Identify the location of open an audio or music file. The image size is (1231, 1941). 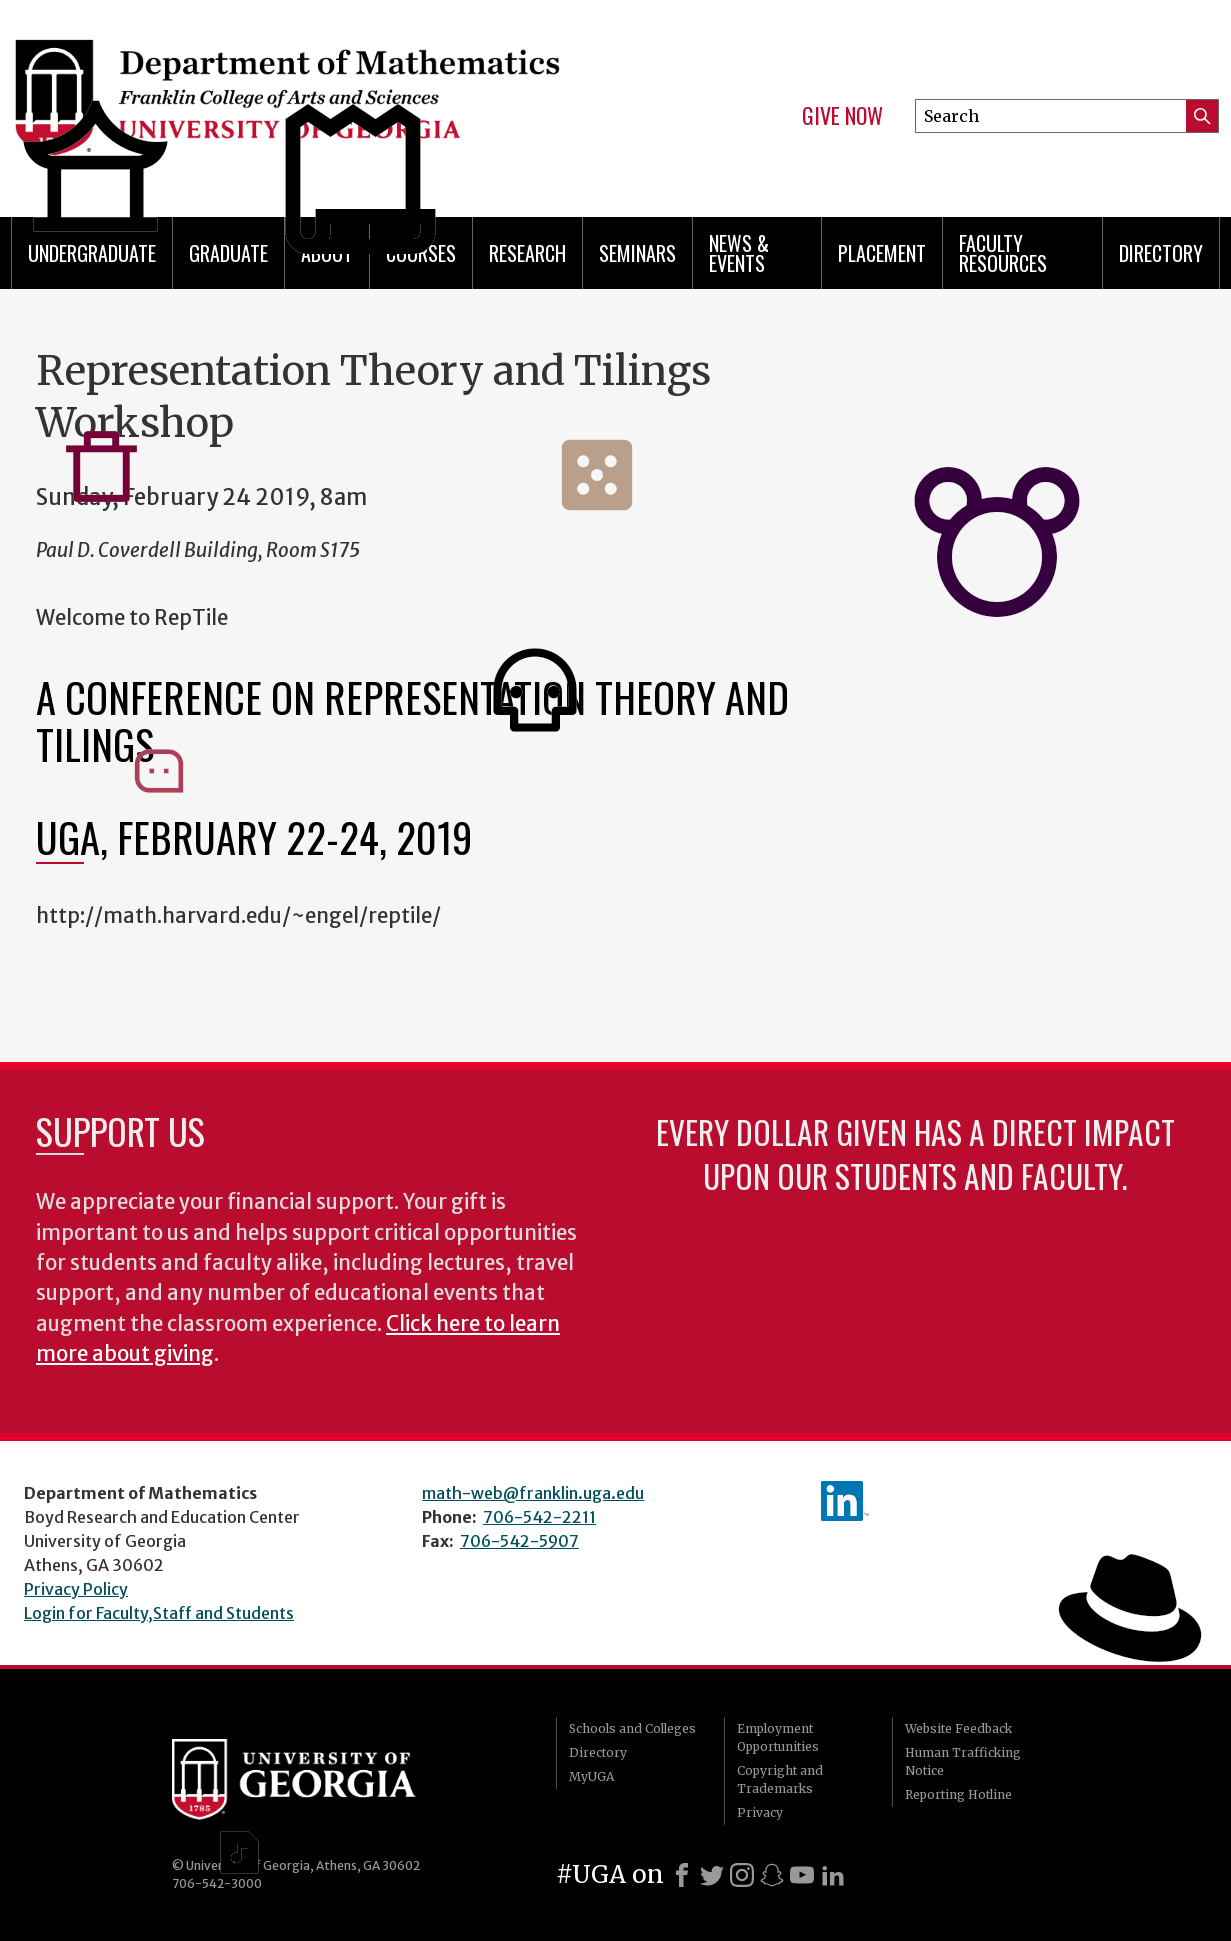
(239, 1852).